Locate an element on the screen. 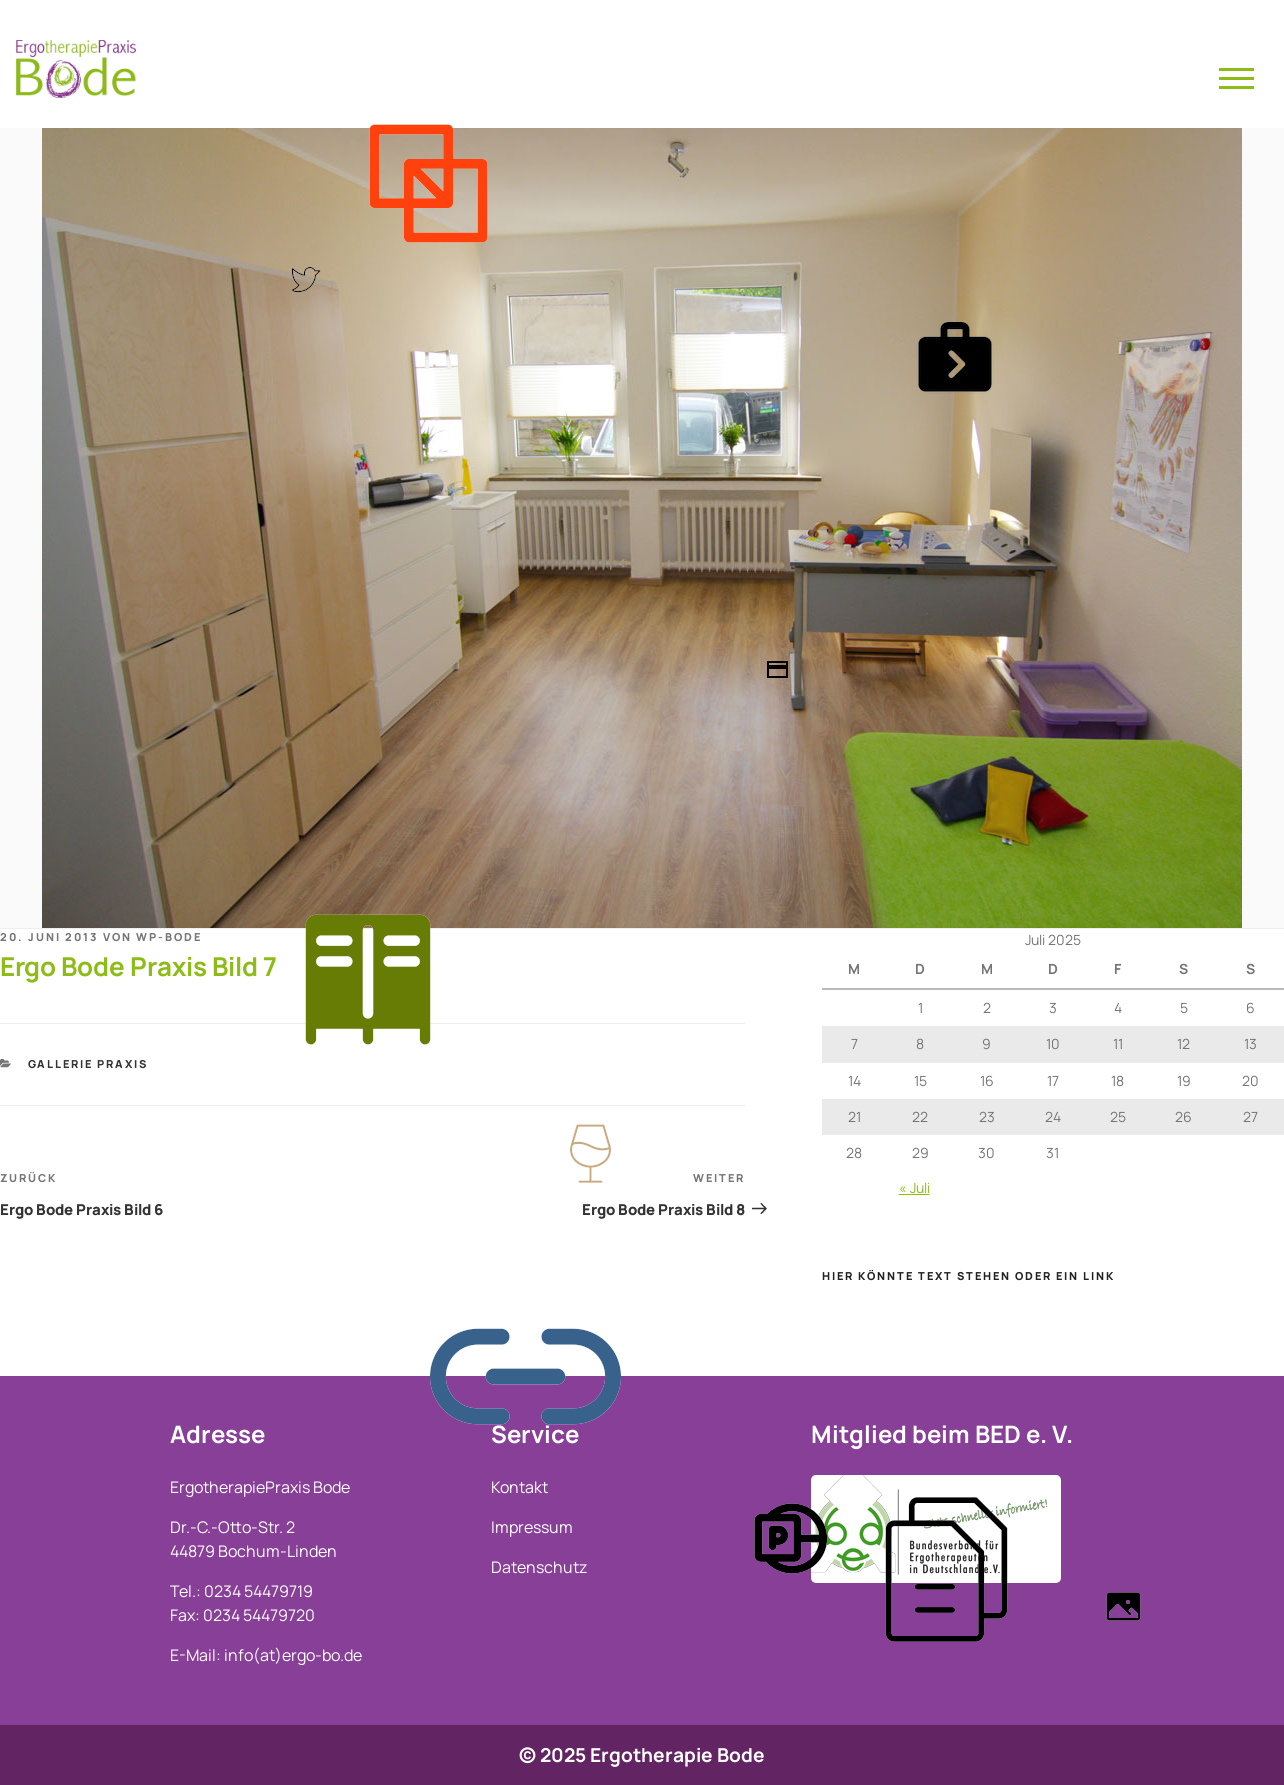 The height and width of the screenshot is (1785, 1284). browse wine selection is located at coordinates (590, 1151).